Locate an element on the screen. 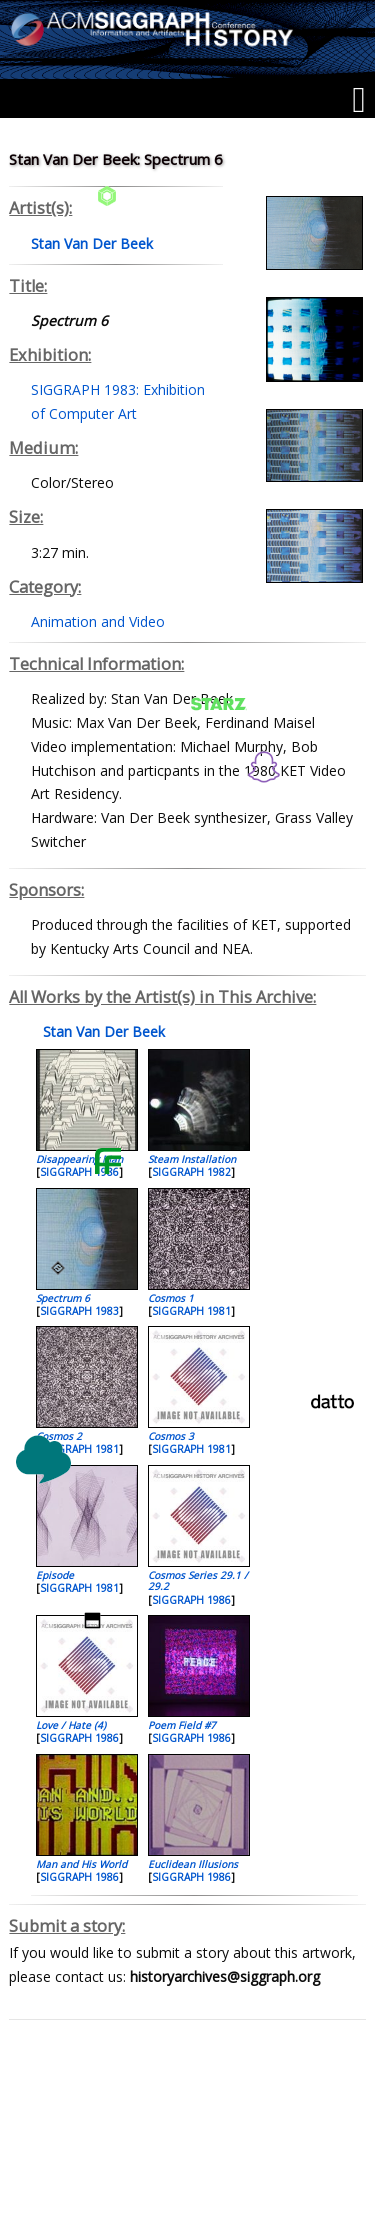 The image size is (375, 2215). switch to row layout view is located at coordinates (92, 1620).